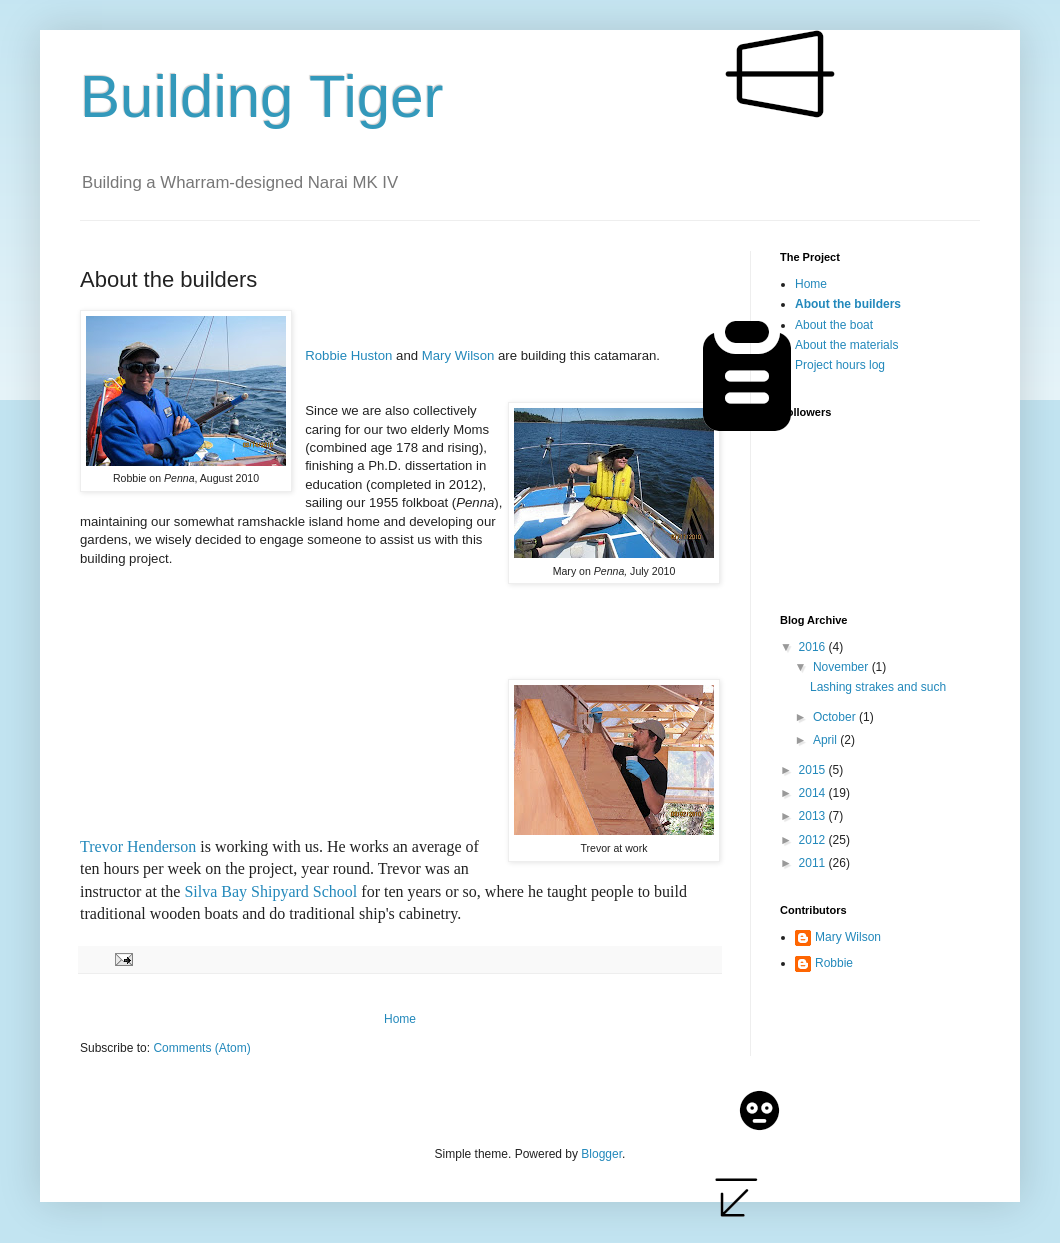  I want to click on adjust perspective or viewing angle, so click(780, 74).